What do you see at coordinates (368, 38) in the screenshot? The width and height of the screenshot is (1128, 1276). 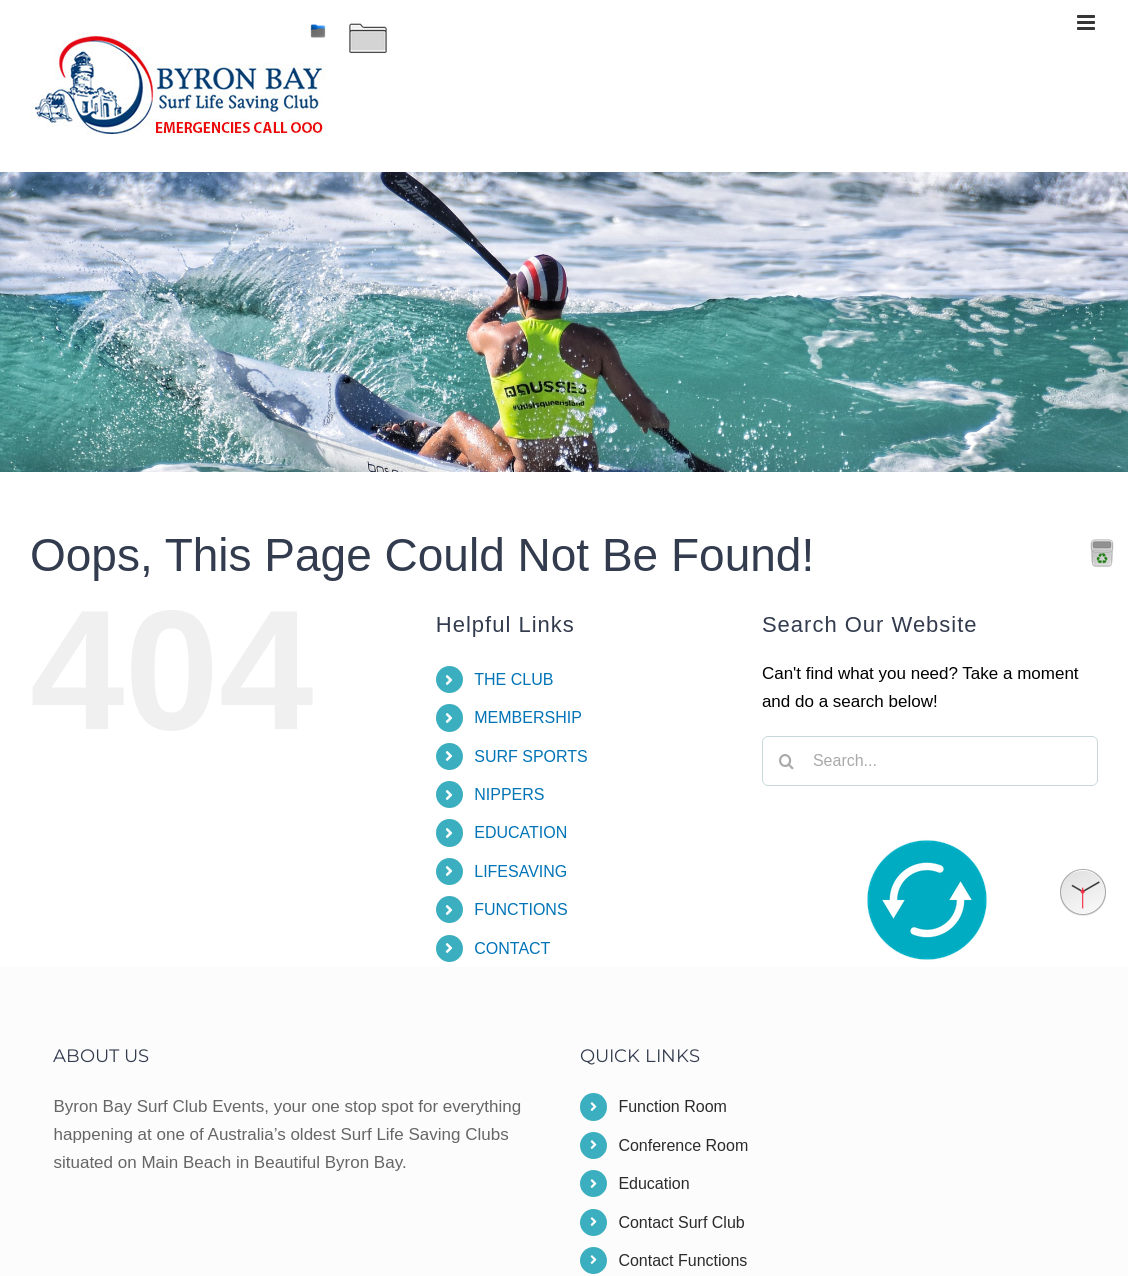 I see `selected folder in mail sidebar` at bounding box center [368, 38].